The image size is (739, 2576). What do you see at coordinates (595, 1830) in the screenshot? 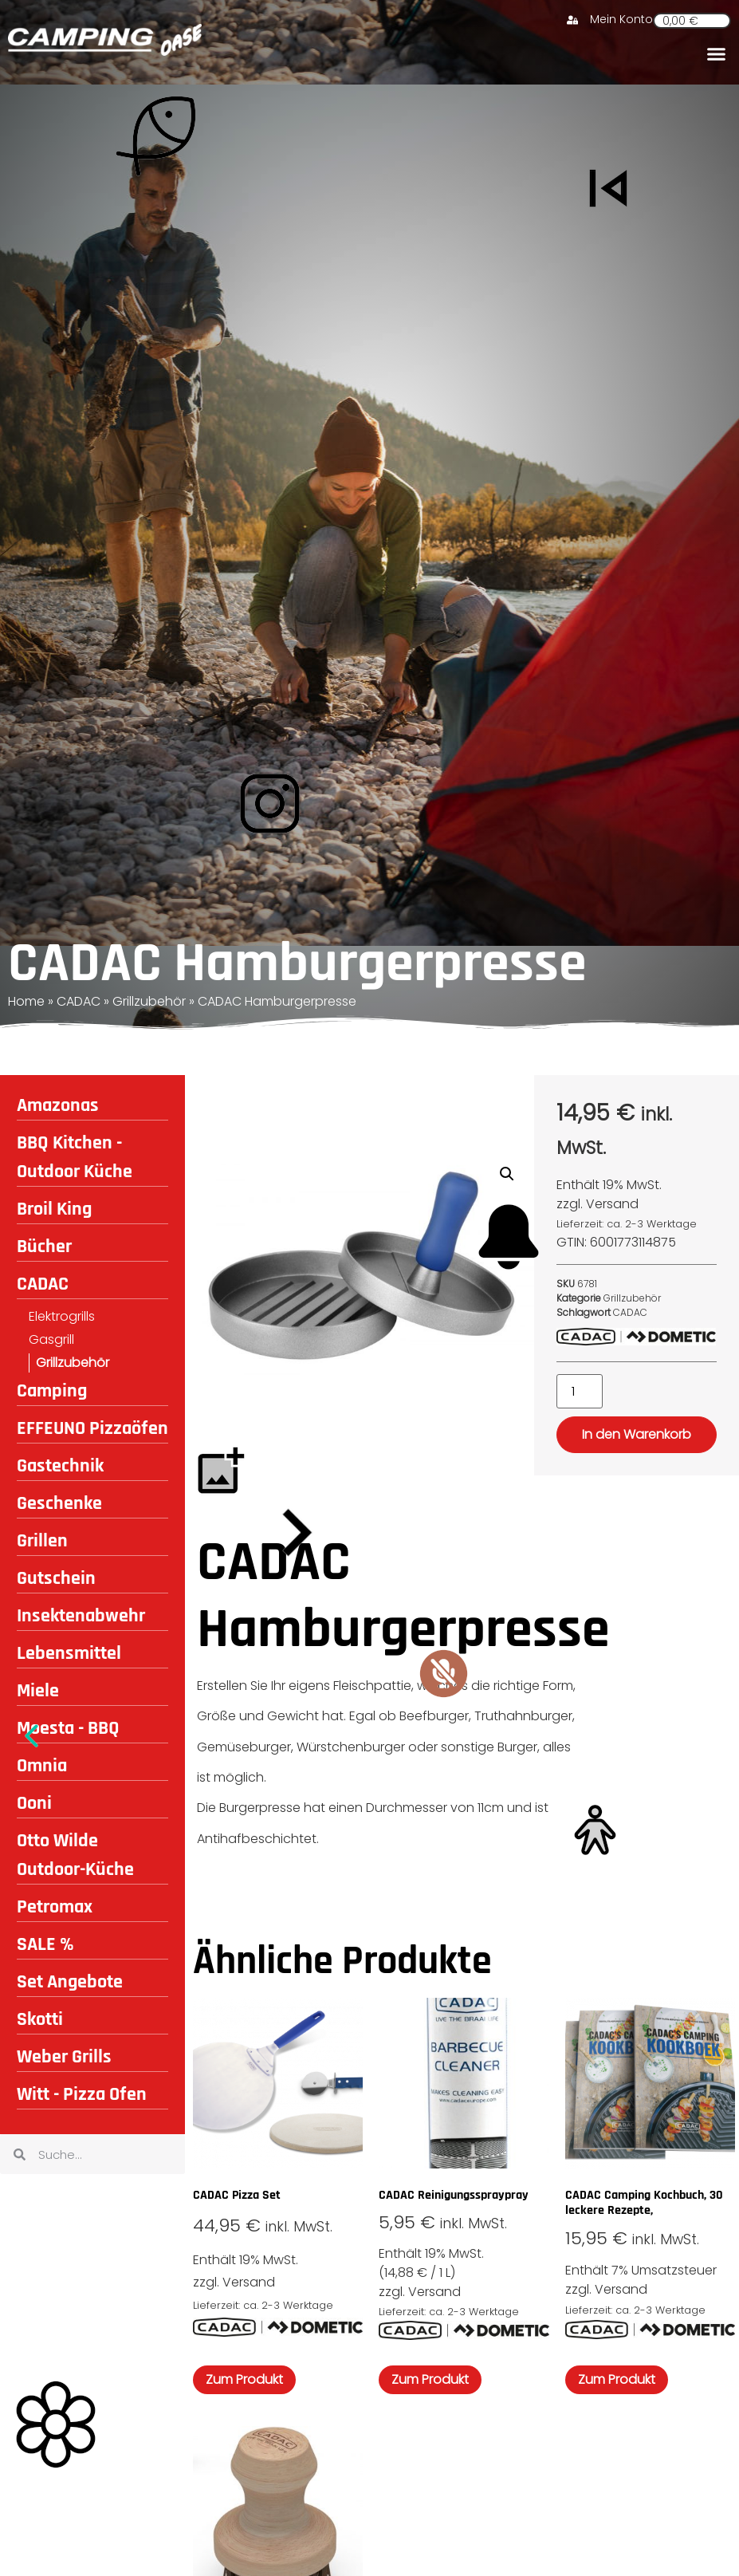
I see `access your profile or account` at bounding box center [595, 1830].